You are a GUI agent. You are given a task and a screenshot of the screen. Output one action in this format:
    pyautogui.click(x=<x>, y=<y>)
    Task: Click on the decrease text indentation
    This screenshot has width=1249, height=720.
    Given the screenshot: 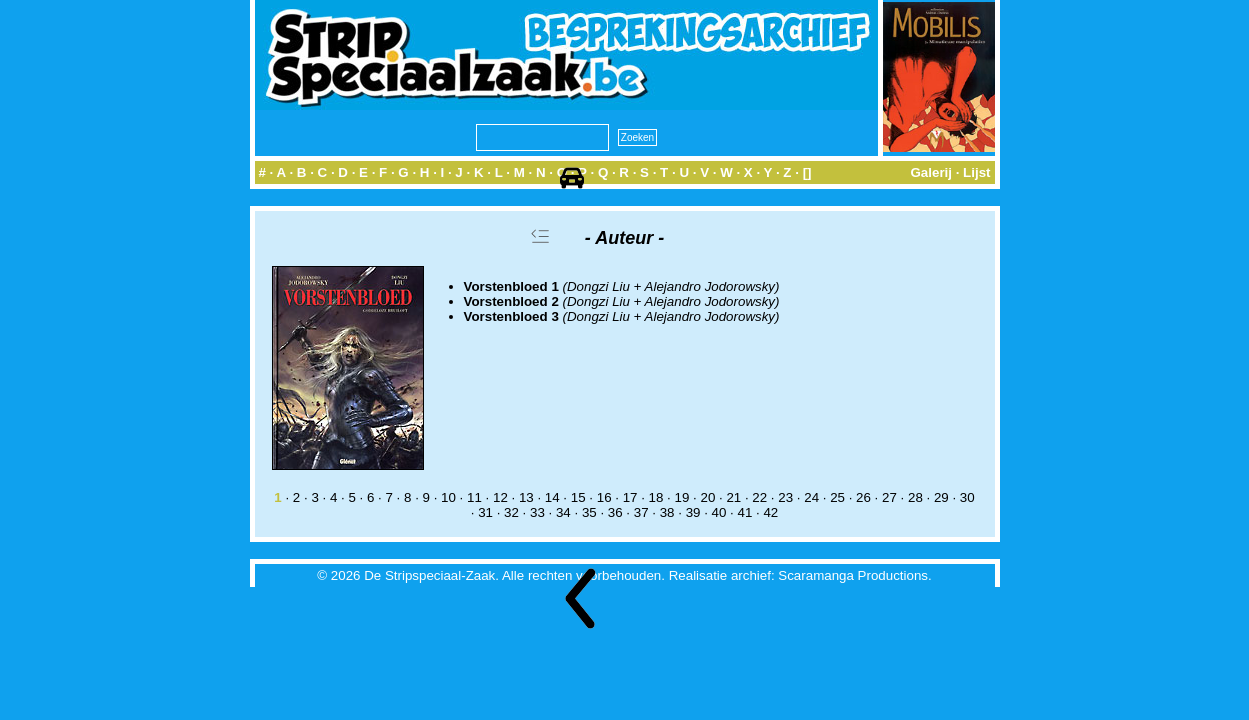 What is the action you would take?
    pyautogui.click(x=540, y=236)
    